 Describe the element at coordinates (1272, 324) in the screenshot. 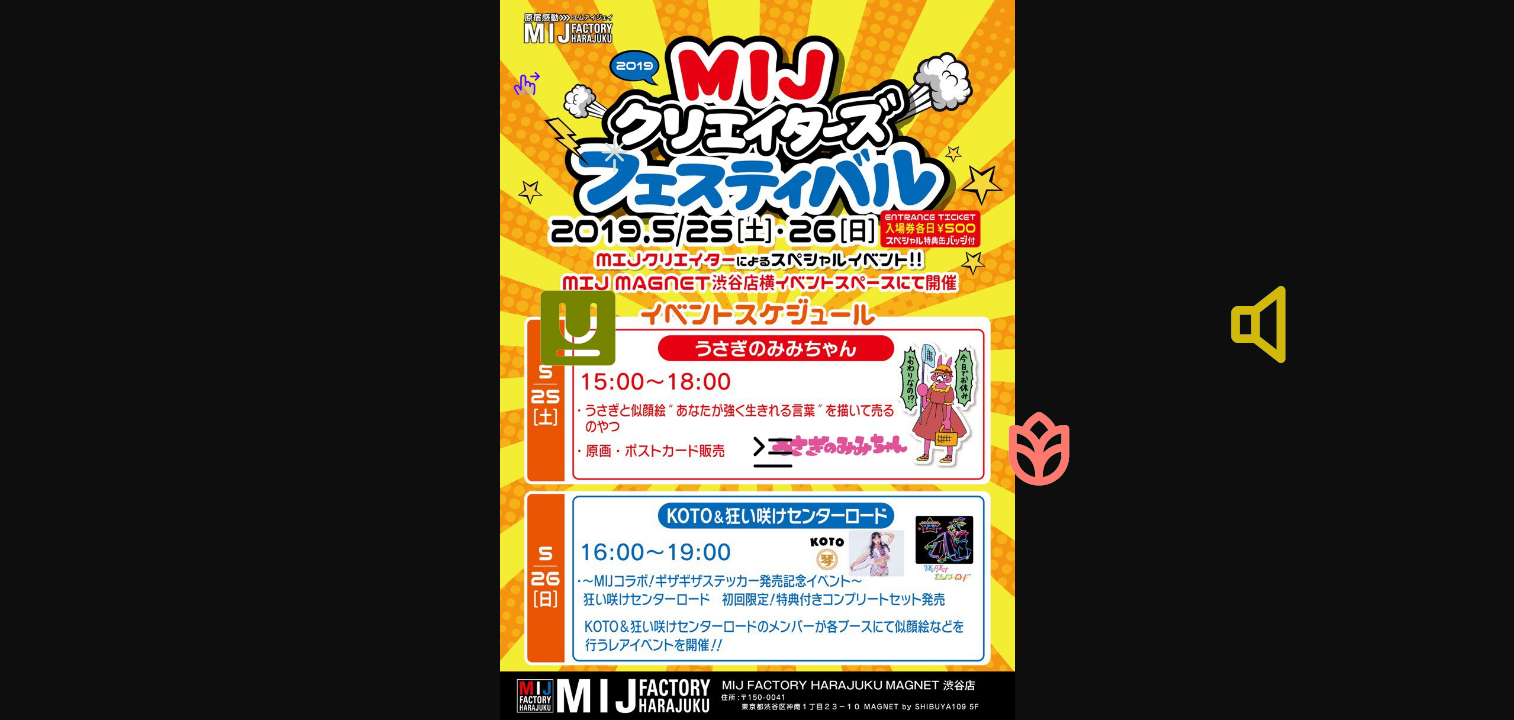

I see `speaker with no audio output` at that location.